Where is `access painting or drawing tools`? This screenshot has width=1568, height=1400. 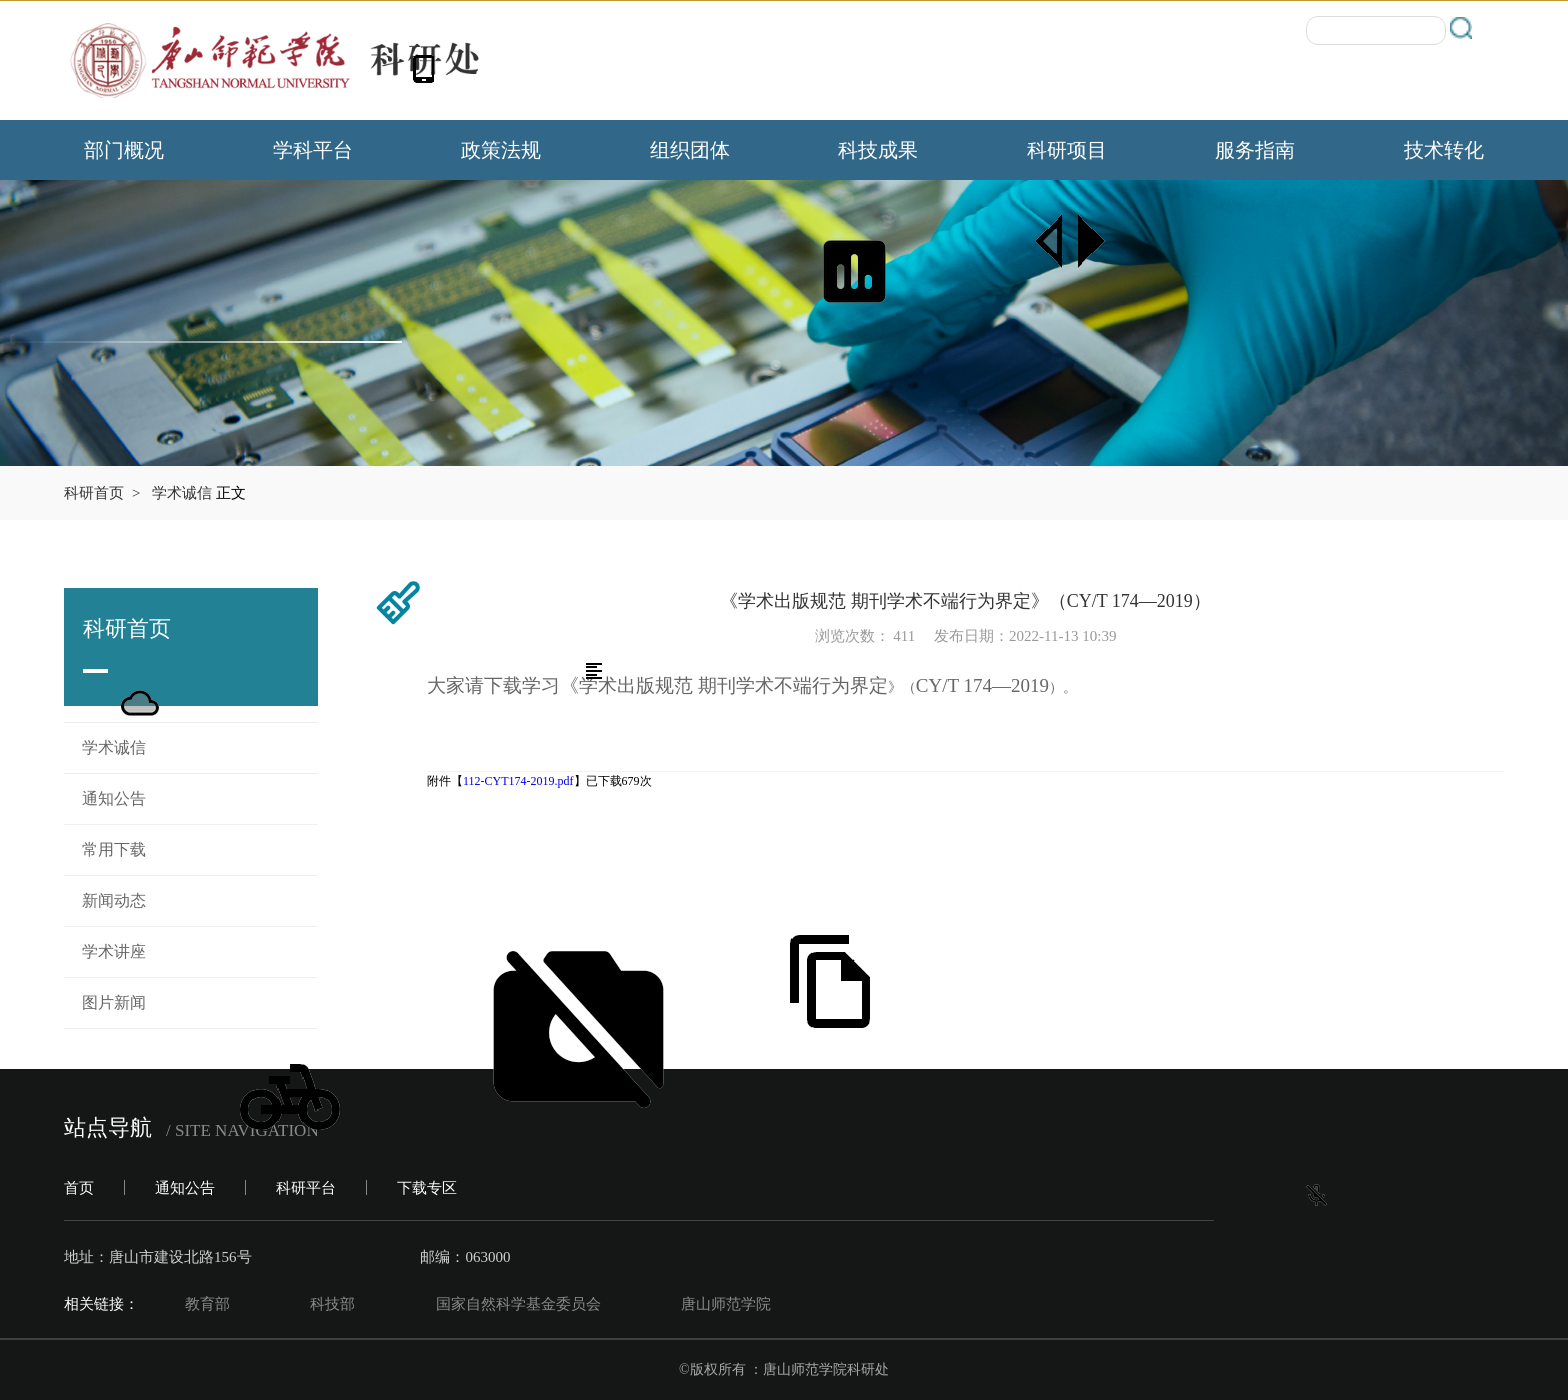 access painting or drawing tools is located at coordinates (399, 602).